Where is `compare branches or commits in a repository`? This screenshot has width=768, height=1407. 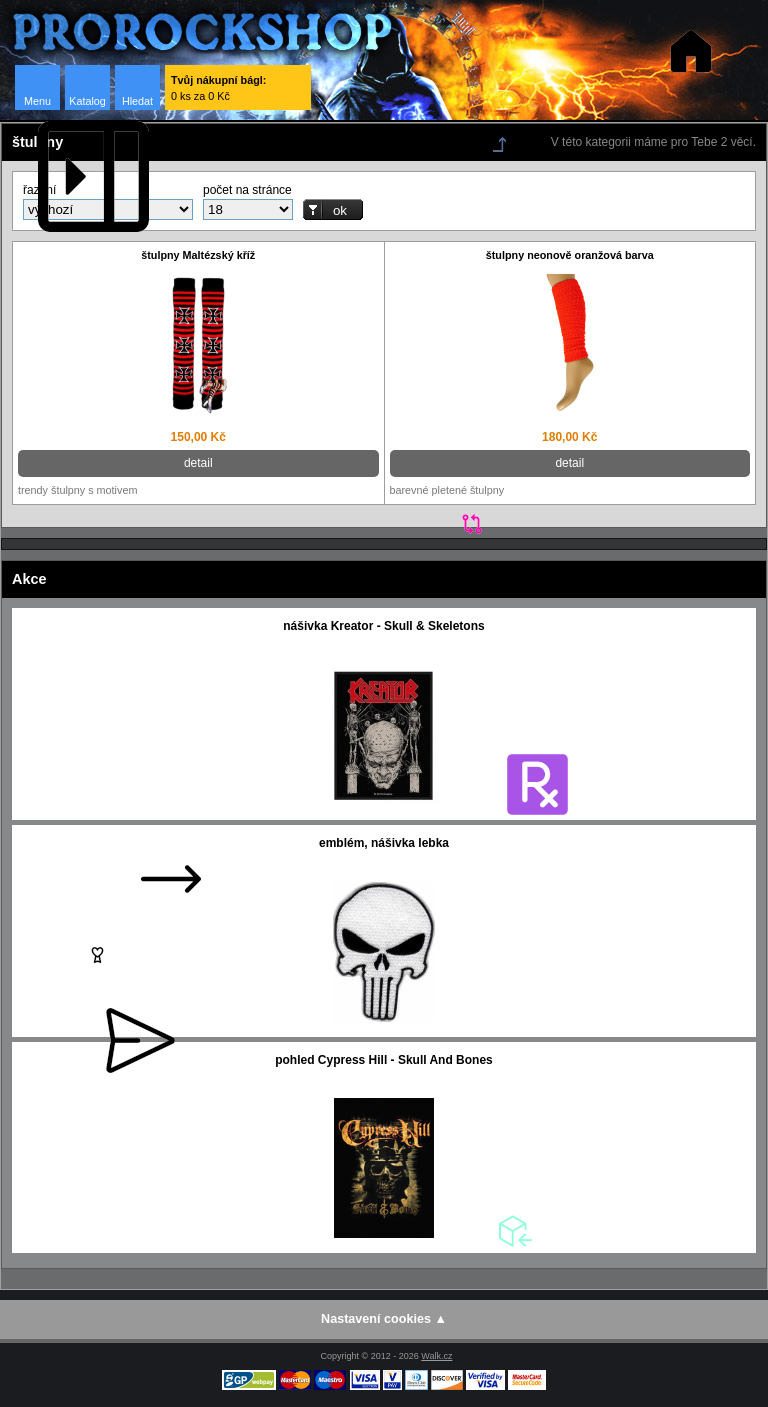 compare branches or commits in a repository is located at coordinates (472, 524).